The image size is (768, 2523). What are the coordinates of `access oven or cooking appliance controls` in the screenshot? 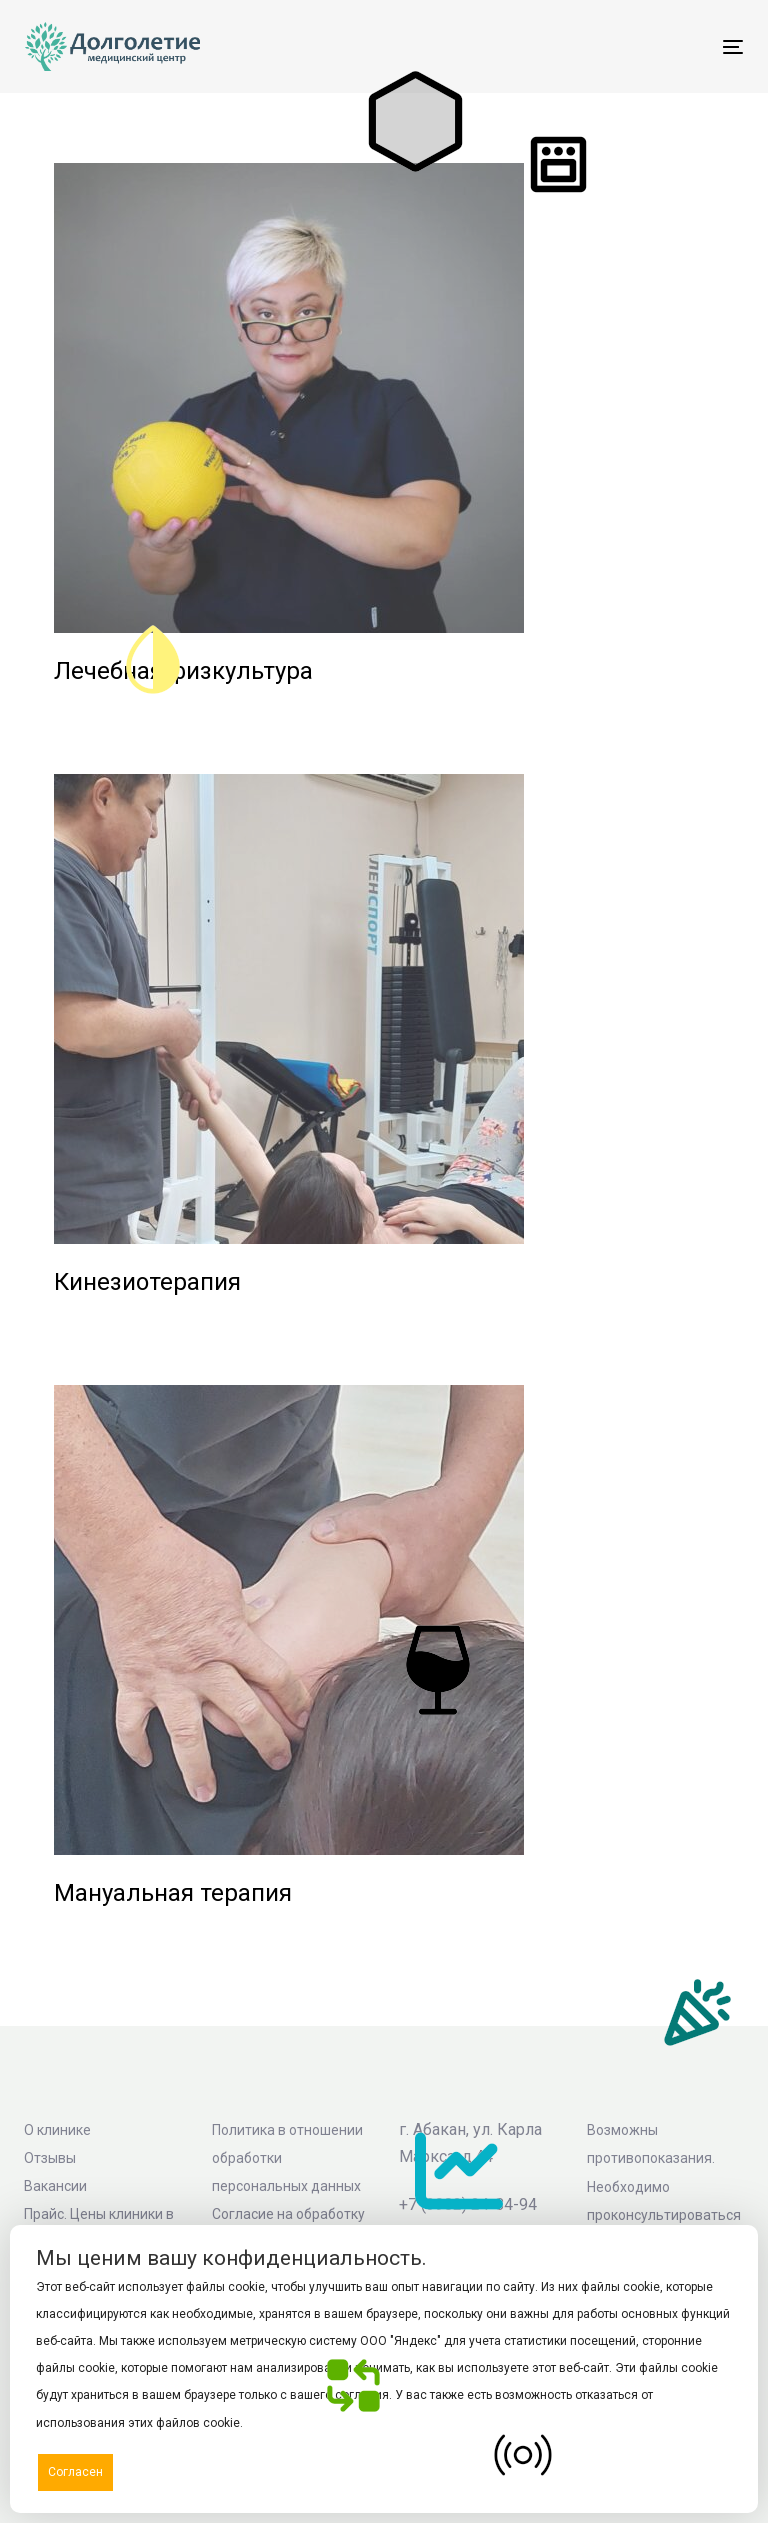 It's located at (558, 164).